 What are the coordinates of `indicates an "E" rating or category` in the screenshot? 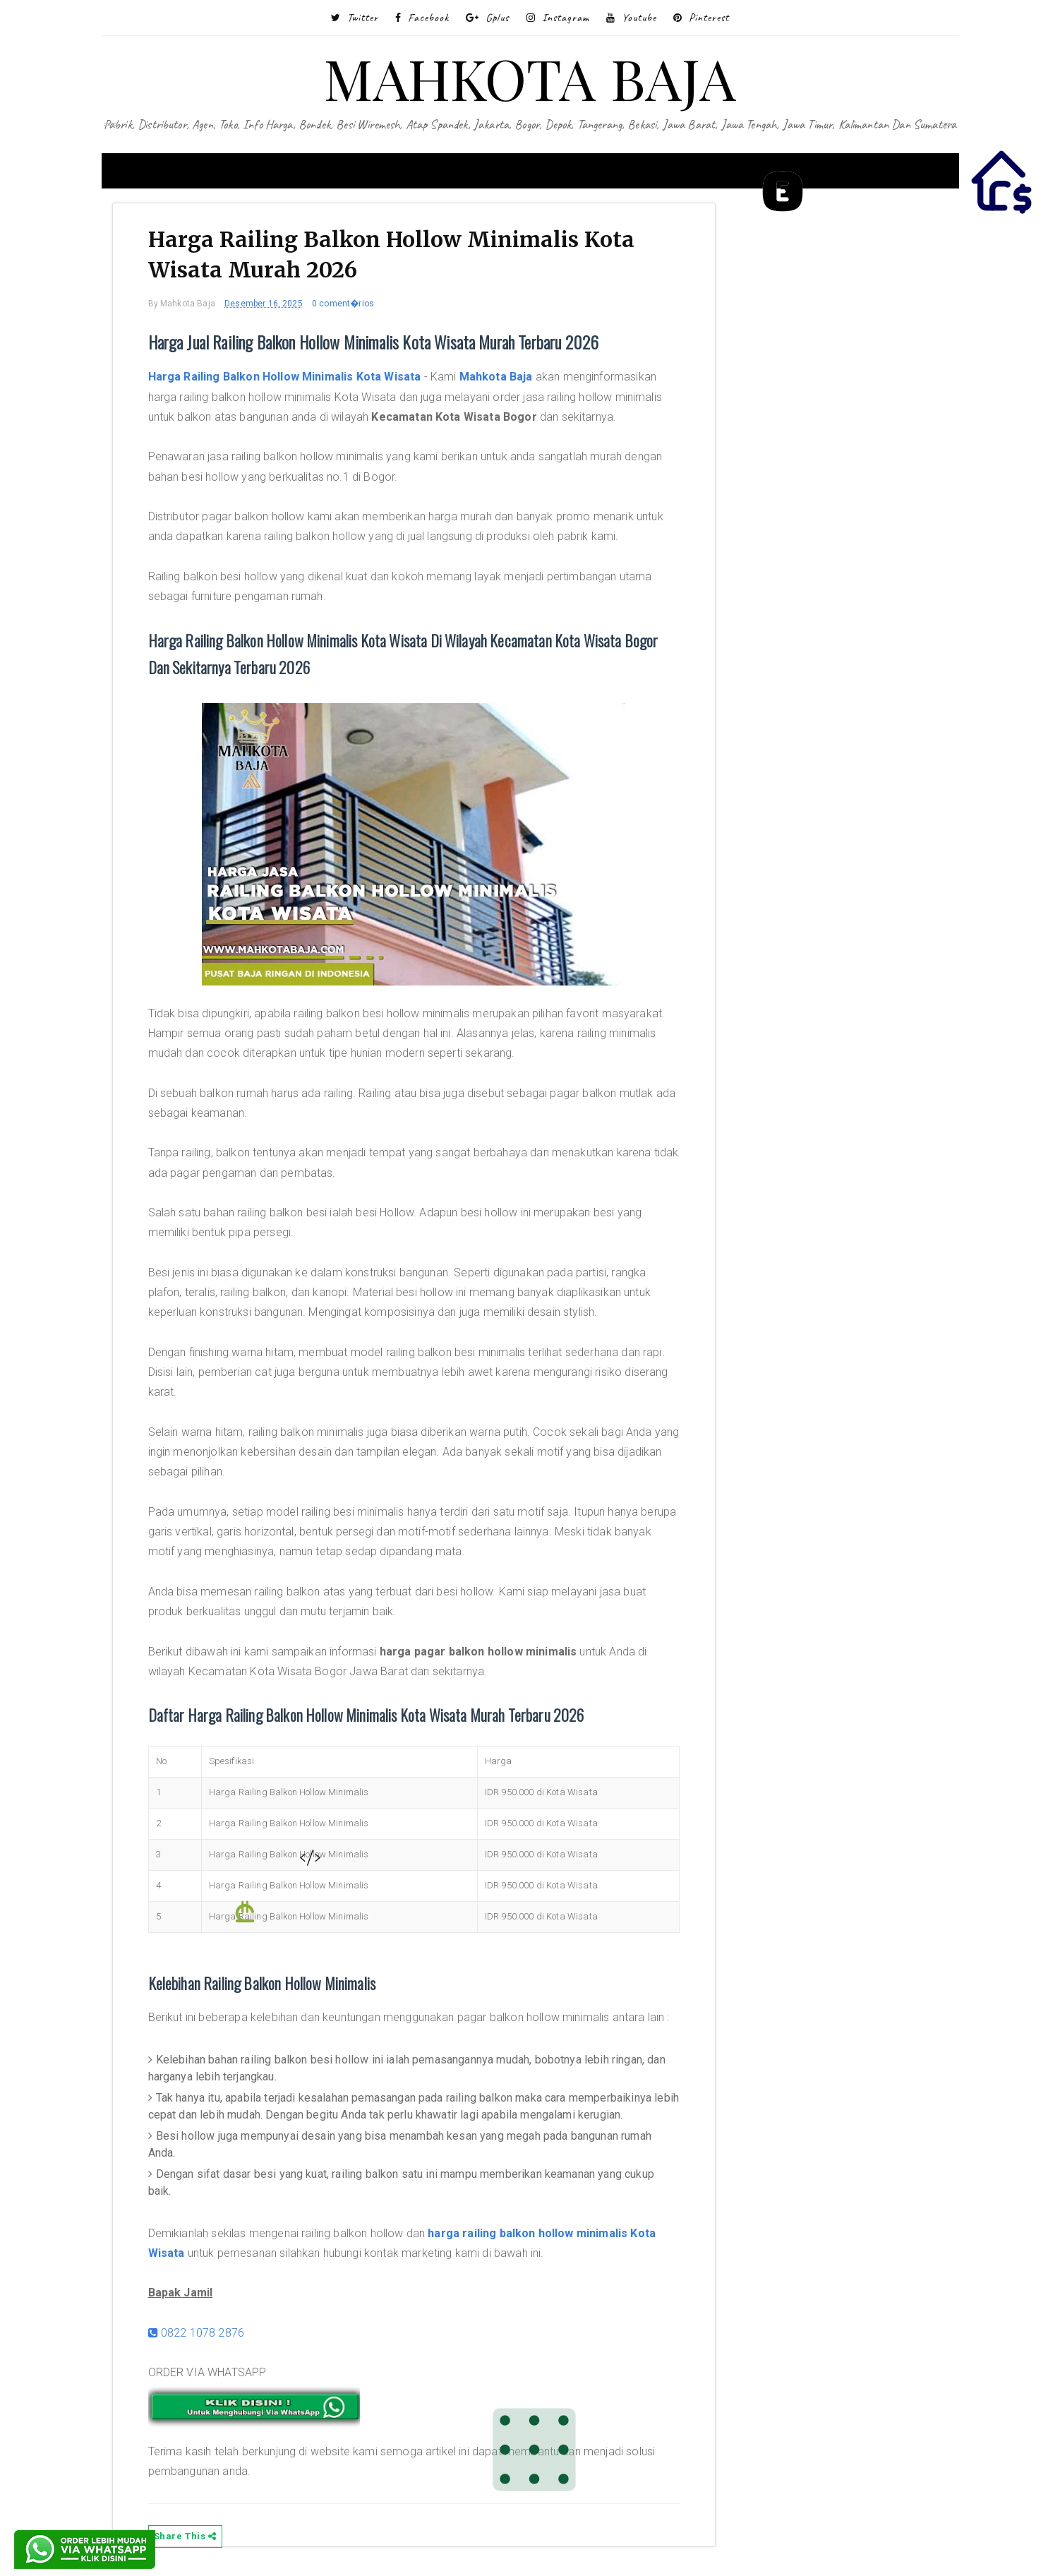 It's located at (783, 191).